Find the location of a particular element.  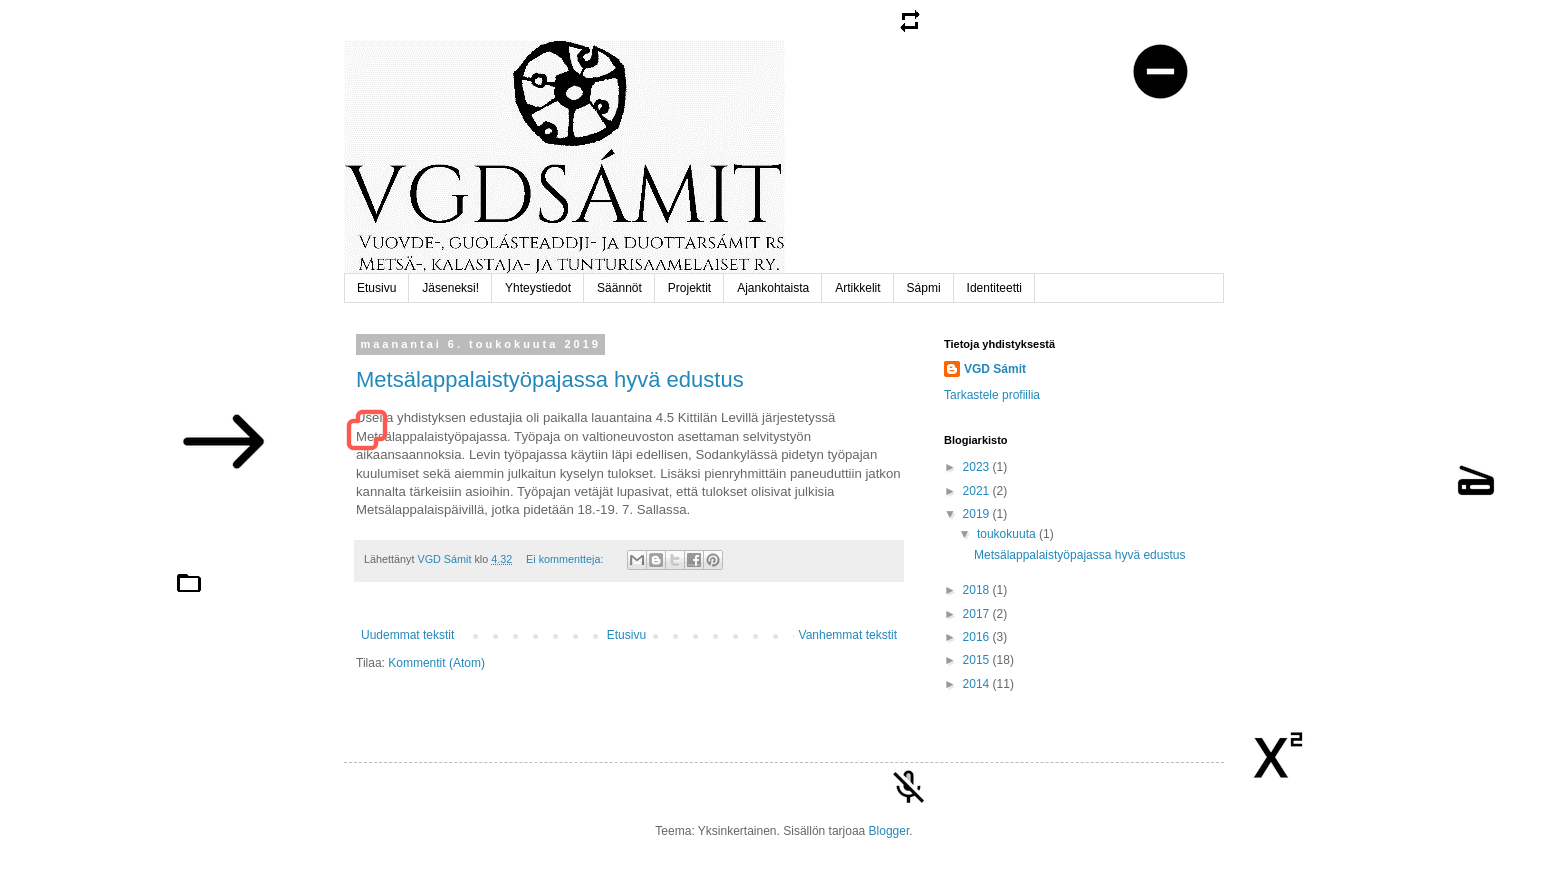

combine or merge selected layers is located at coordinates (367, 430).